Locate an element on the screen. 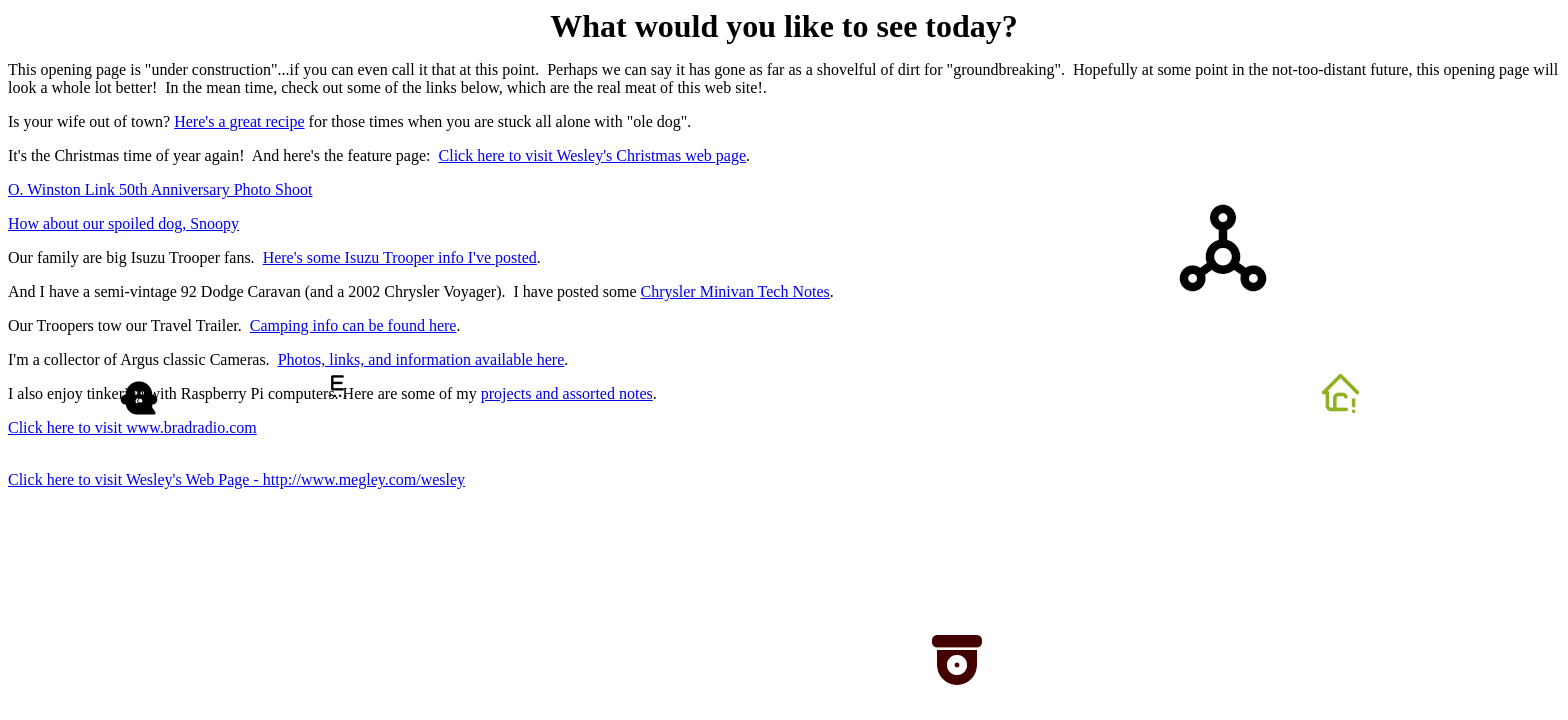 The height and width of the screenshot is (720, 1568). home alert or warning notification is located at coordinates (1340, 392).